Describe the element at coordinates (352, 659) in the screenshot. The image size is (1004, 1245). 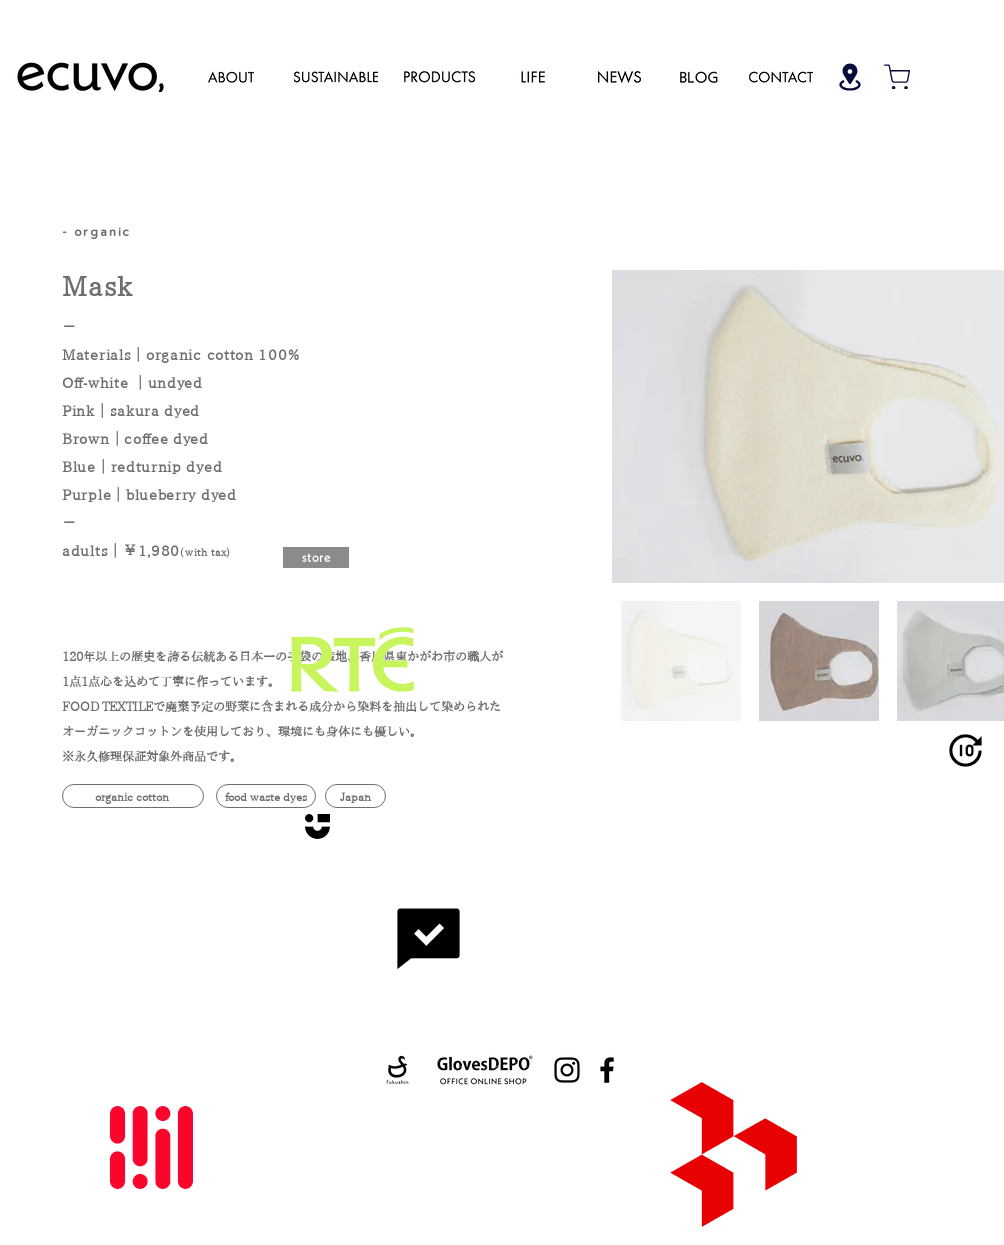
I see `RTÉ (Raidió Teilifís Éireann) Irish public broadcaster logo` at that location.